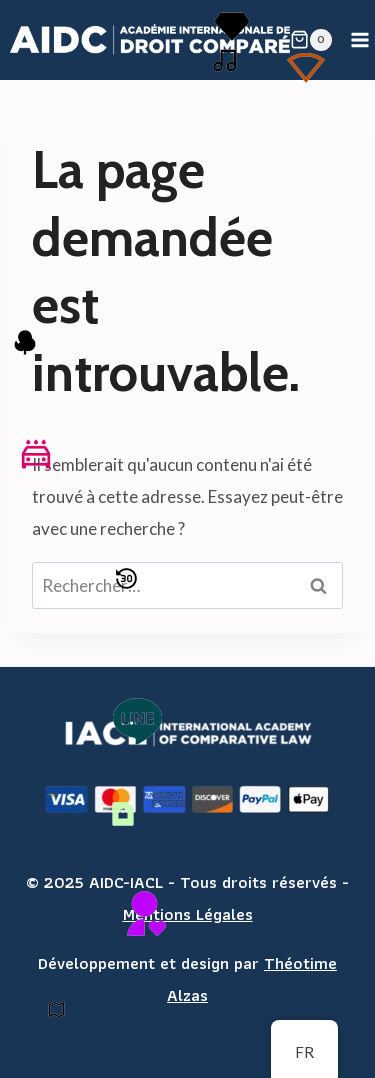  Describe the element at coordinates (226, 60) in the screenshot. I see `access music library or player` at that location.